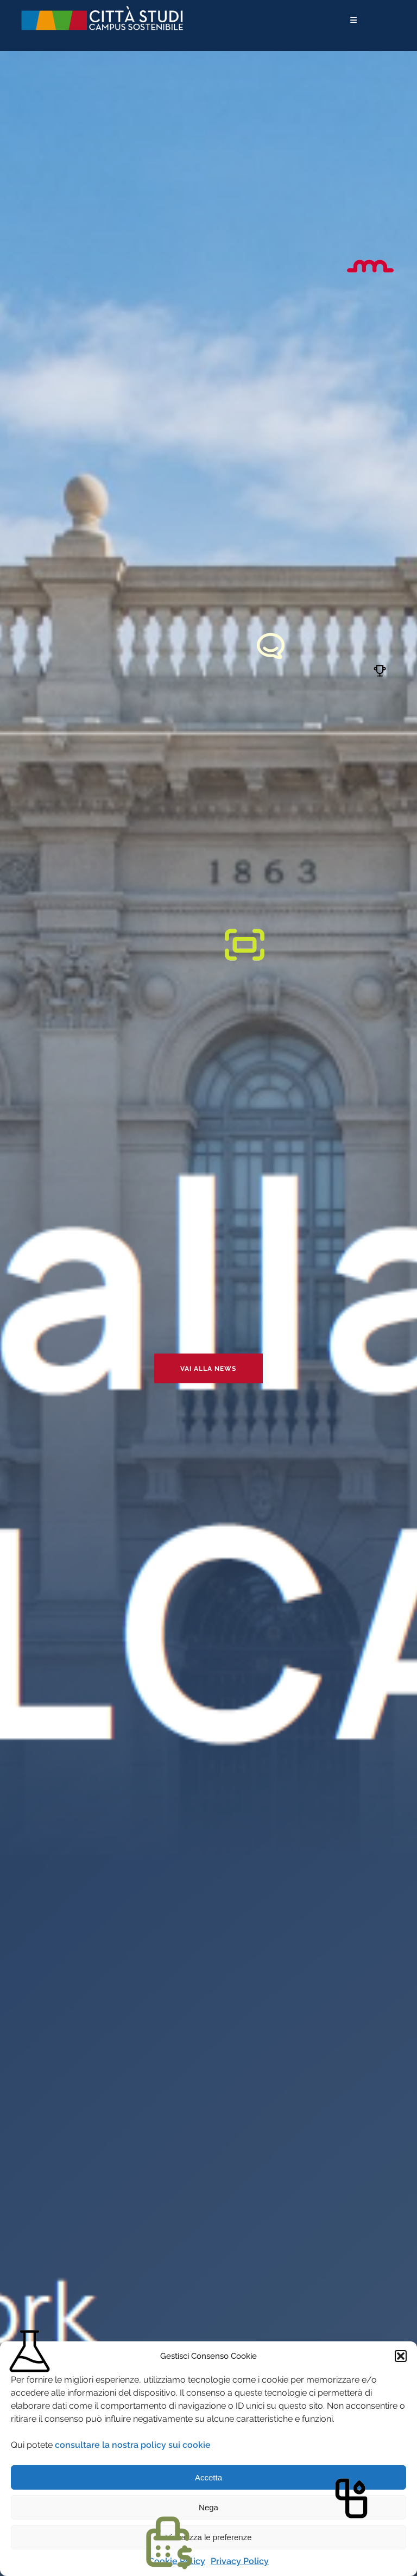  I want to click on scan a photo or document using the camera, so click(244, 944).